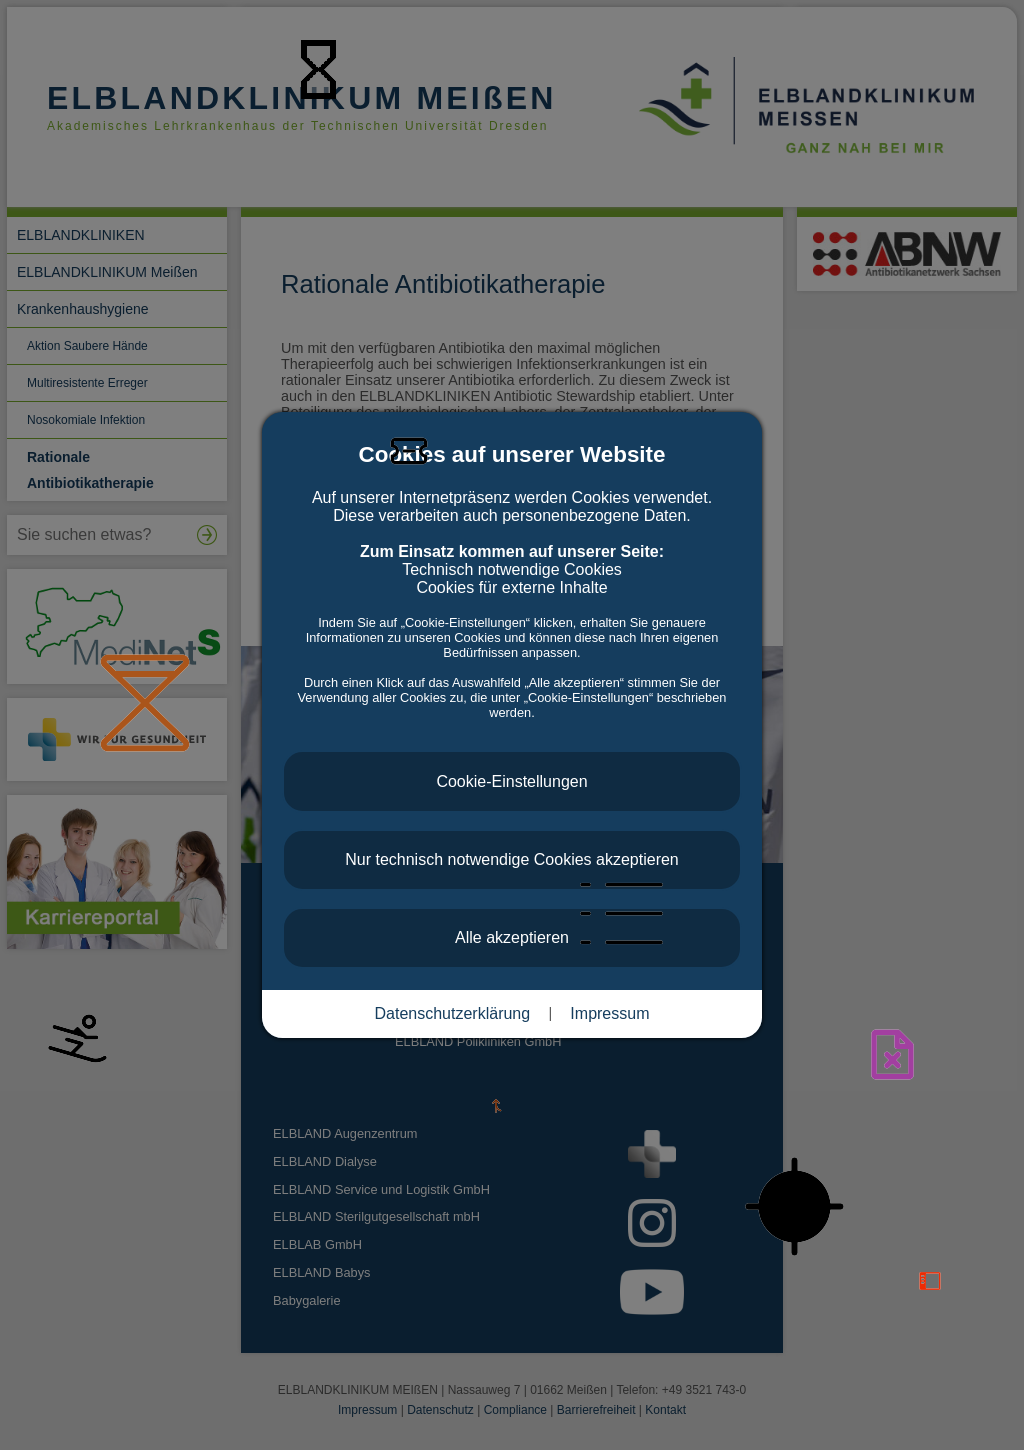  I want to click on indicates high time remaining or early stage of a process, so click(145, 703).